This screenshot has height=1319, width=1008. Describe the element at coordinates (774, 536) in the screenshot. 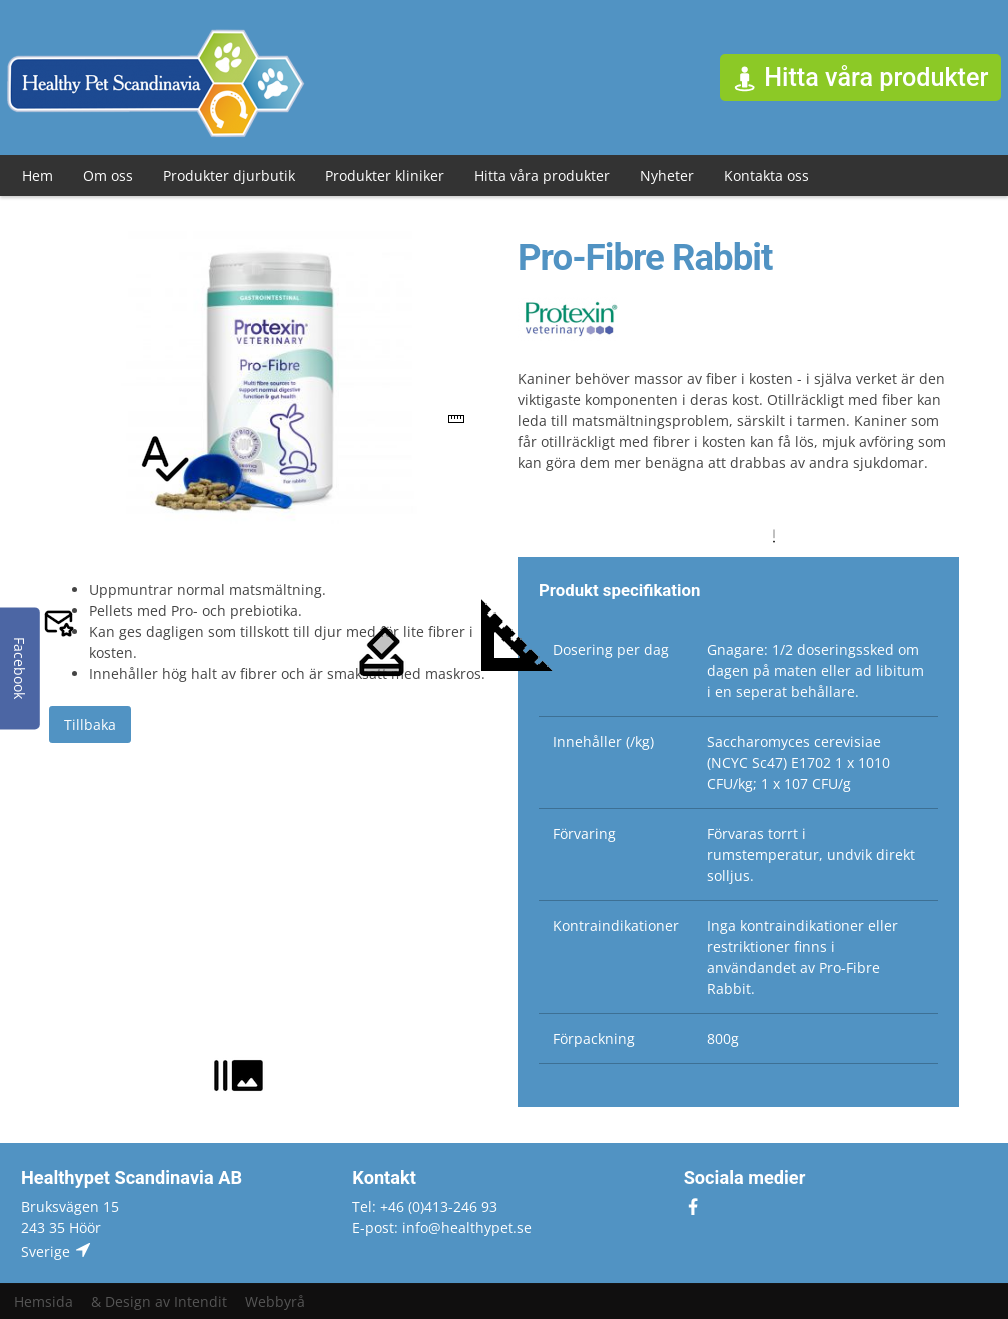

I see `indicates a warning or alert requiring attention` at that location.